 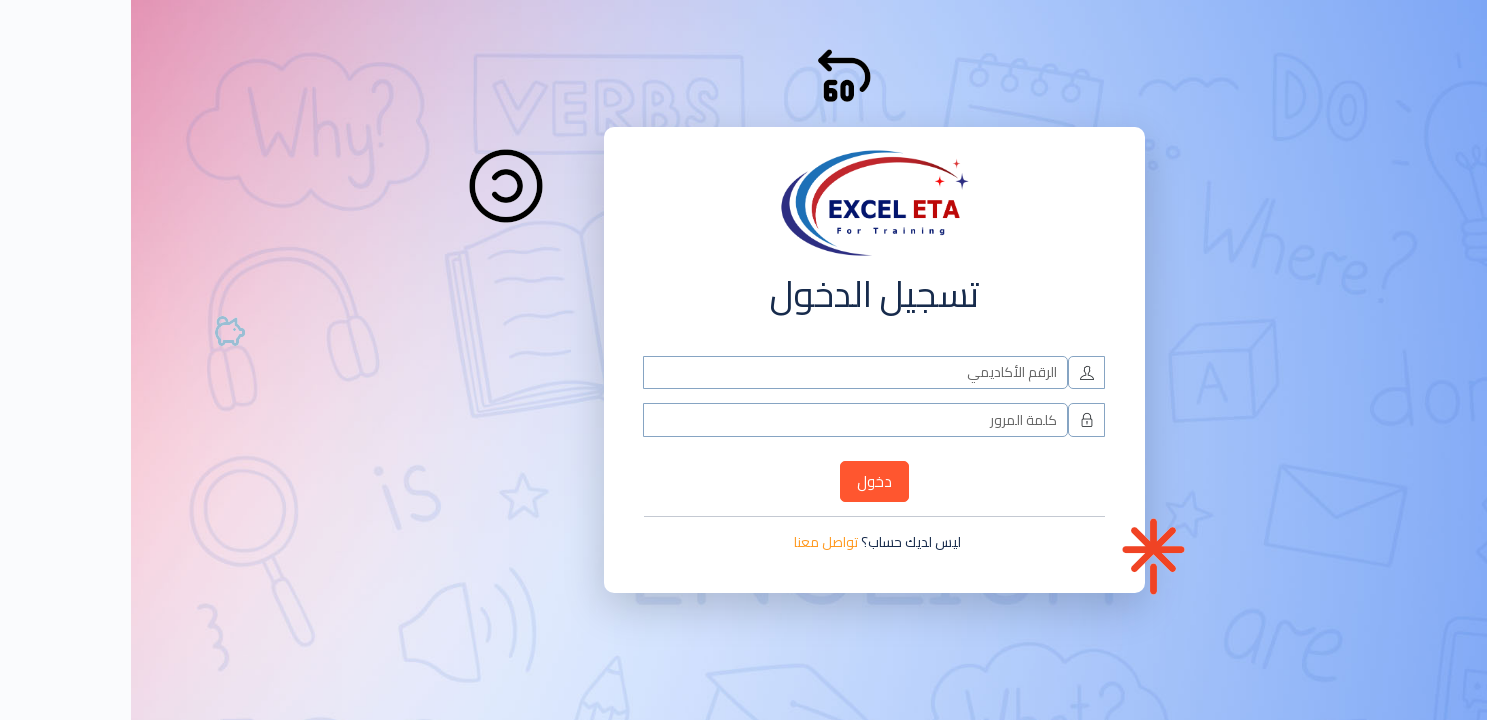 I want to click on indicates copyleft licensing status, so click(x=506, y=186).